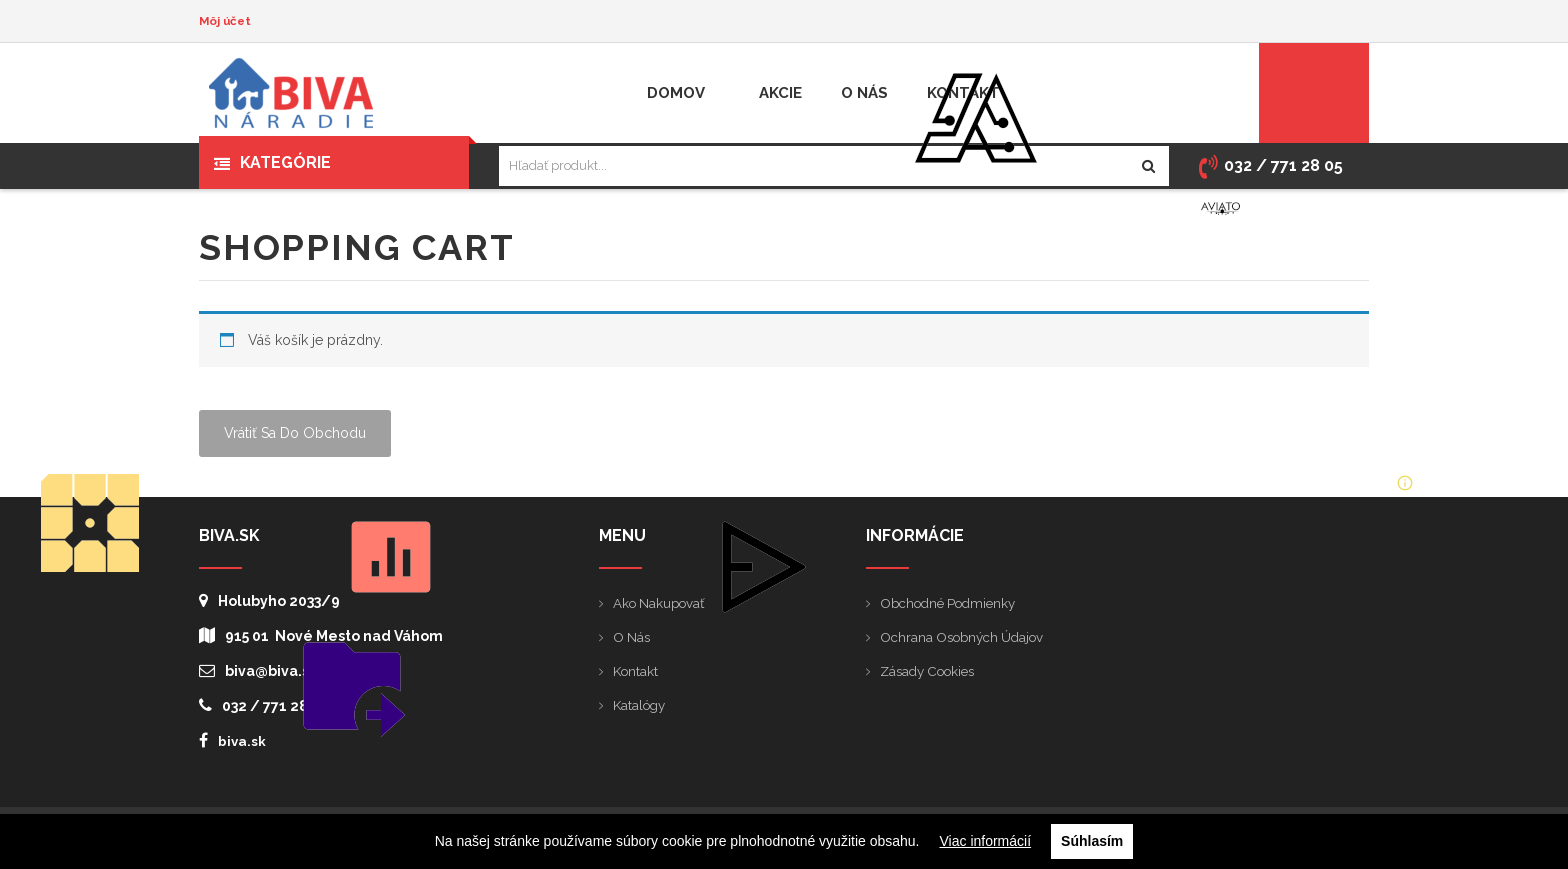  What do you see at coordinates (1405, 483) in the screenshot?
I see `view more information or details` at bounding box center [1405, 483].